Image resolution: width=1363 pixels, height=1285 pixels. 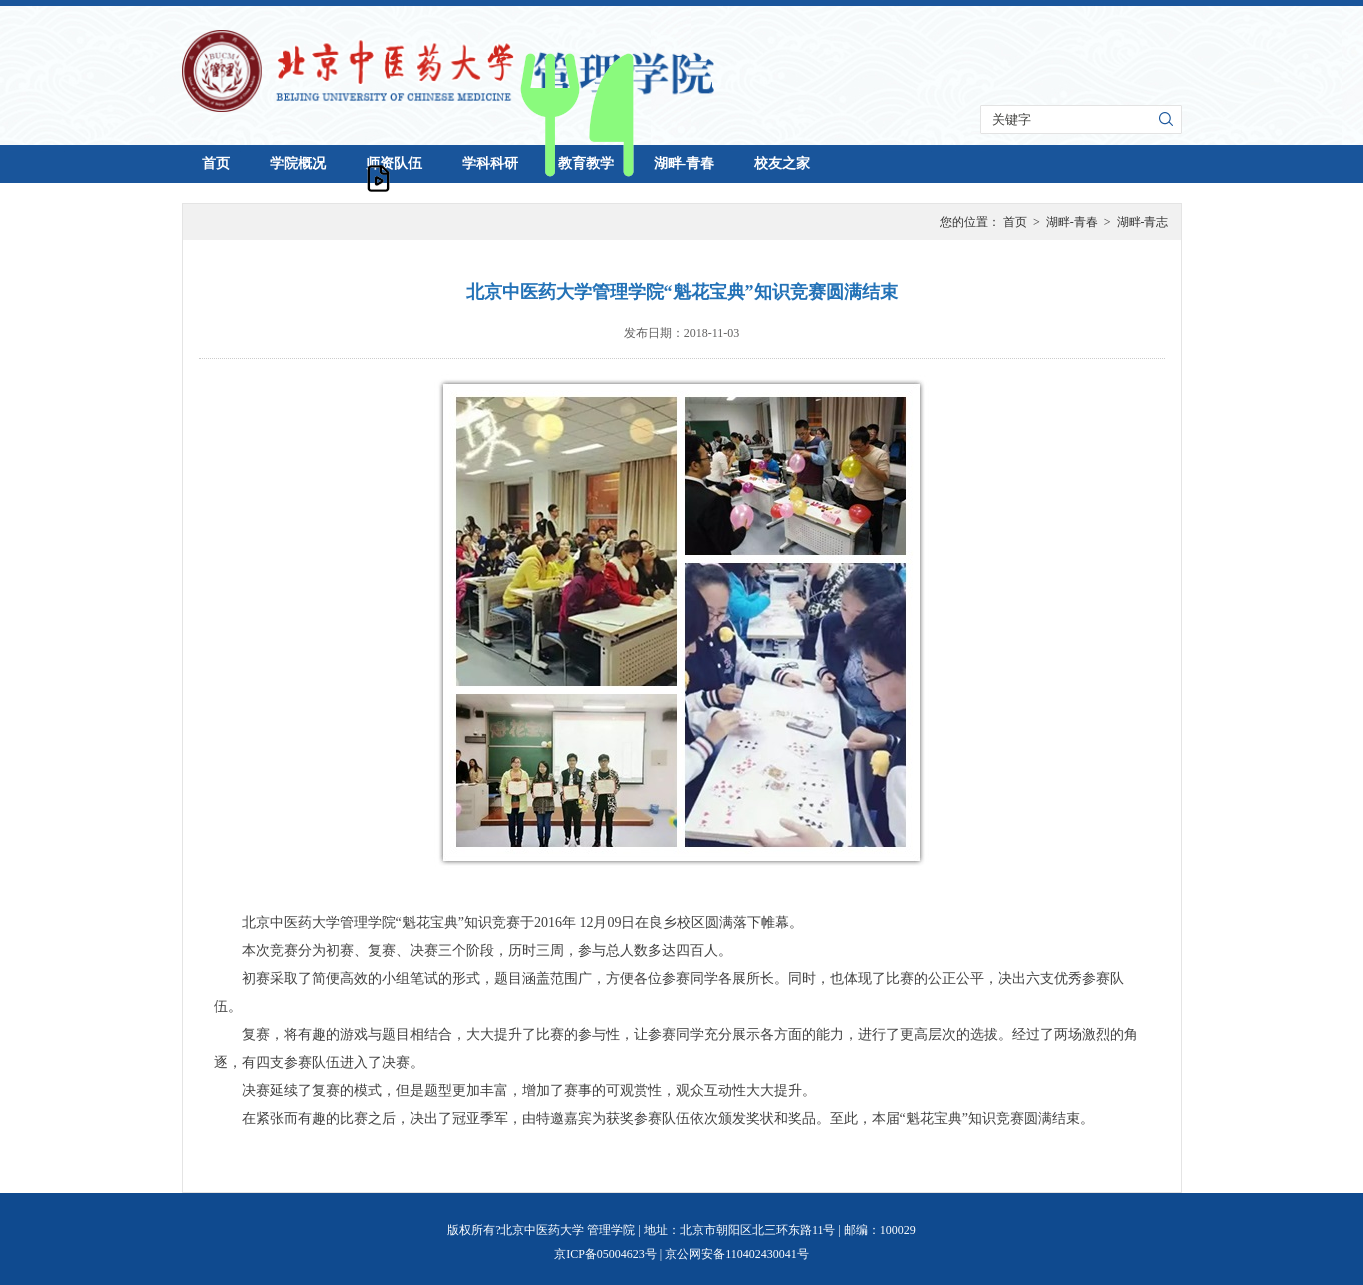 I want to click on access food and dining options, so click(x=579, y=112).